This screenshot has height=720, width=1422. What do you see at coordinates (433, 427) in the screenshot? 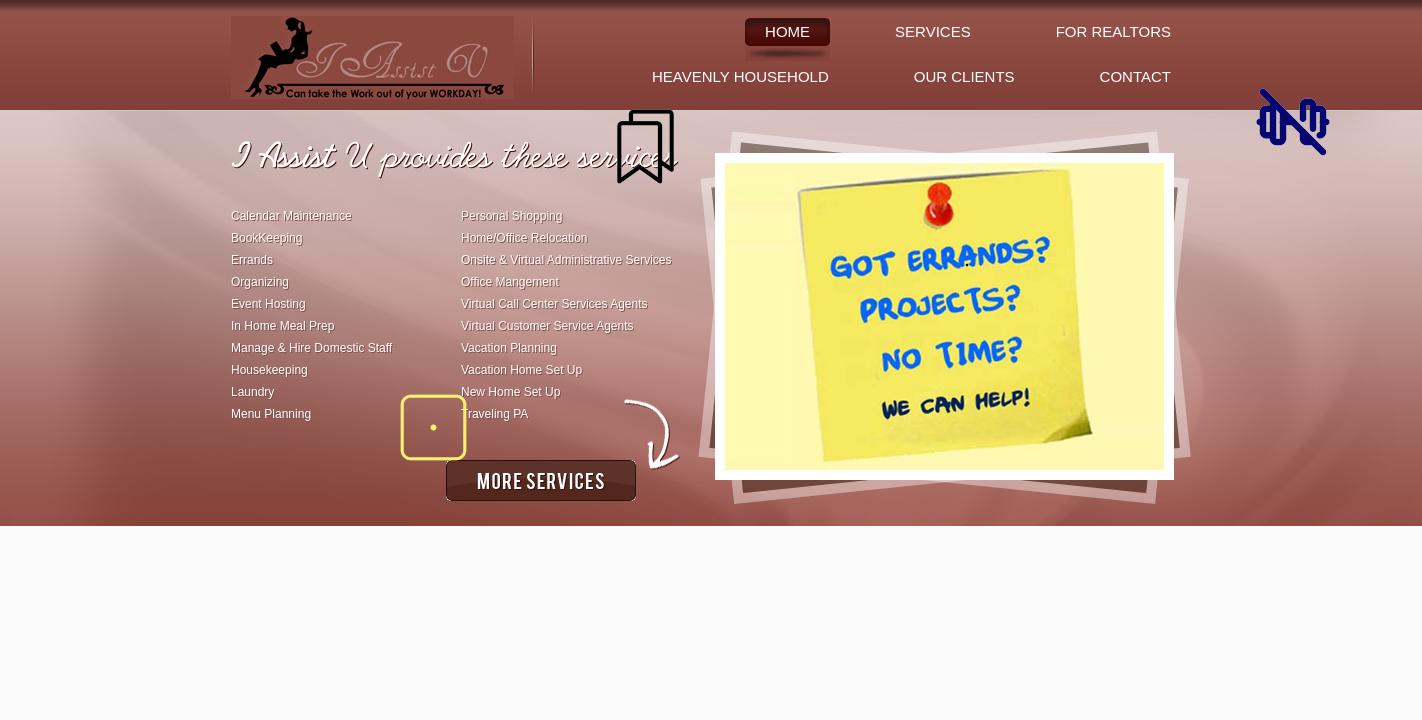
I see `indicates a roll result of one` at bounding box center [433, 427].